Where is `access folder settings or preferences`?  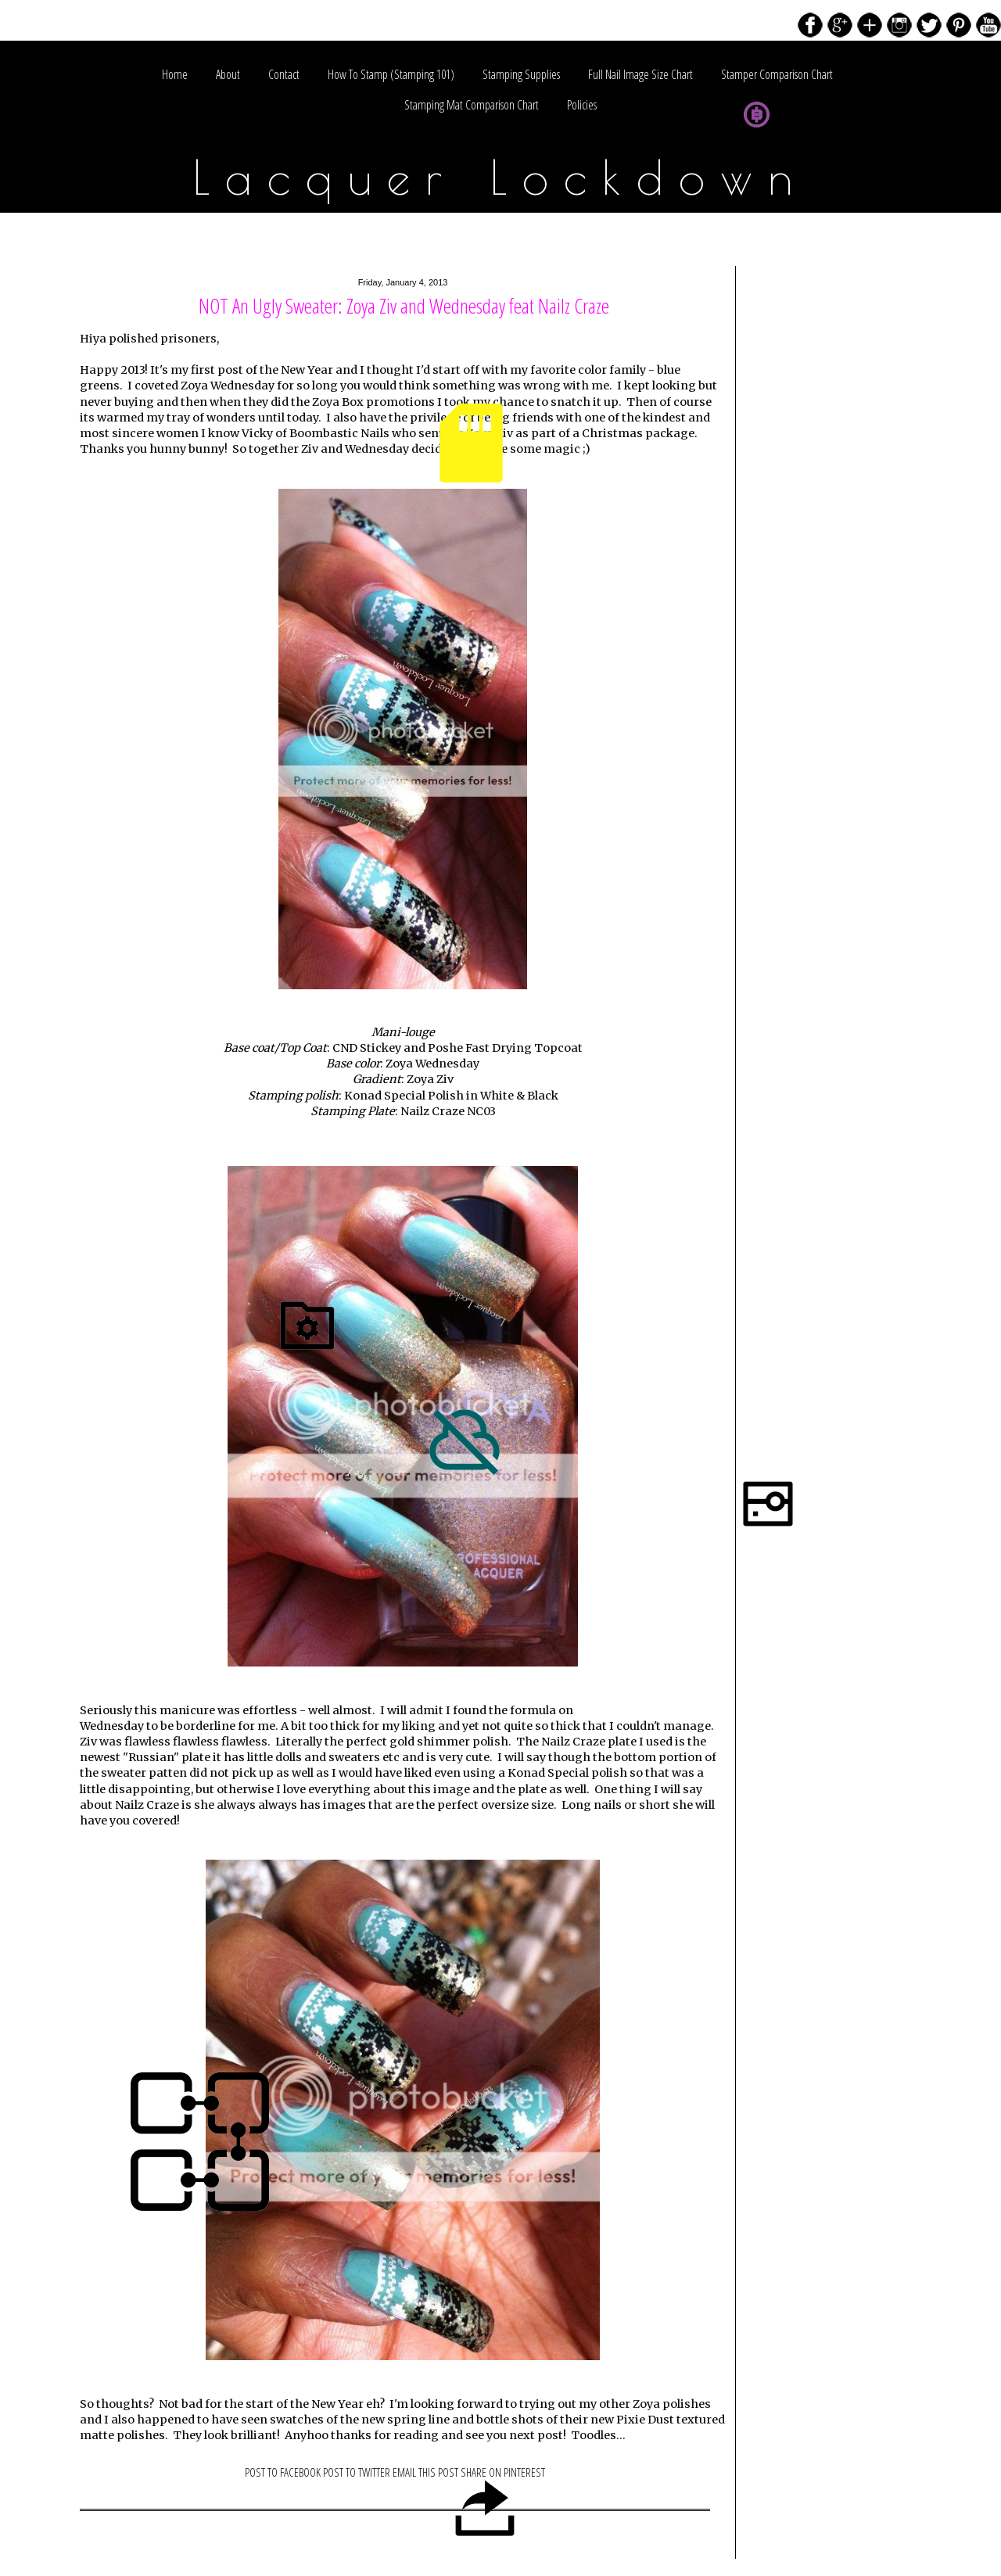 access folder settings or preferences is located at coordinates (307, 1326).